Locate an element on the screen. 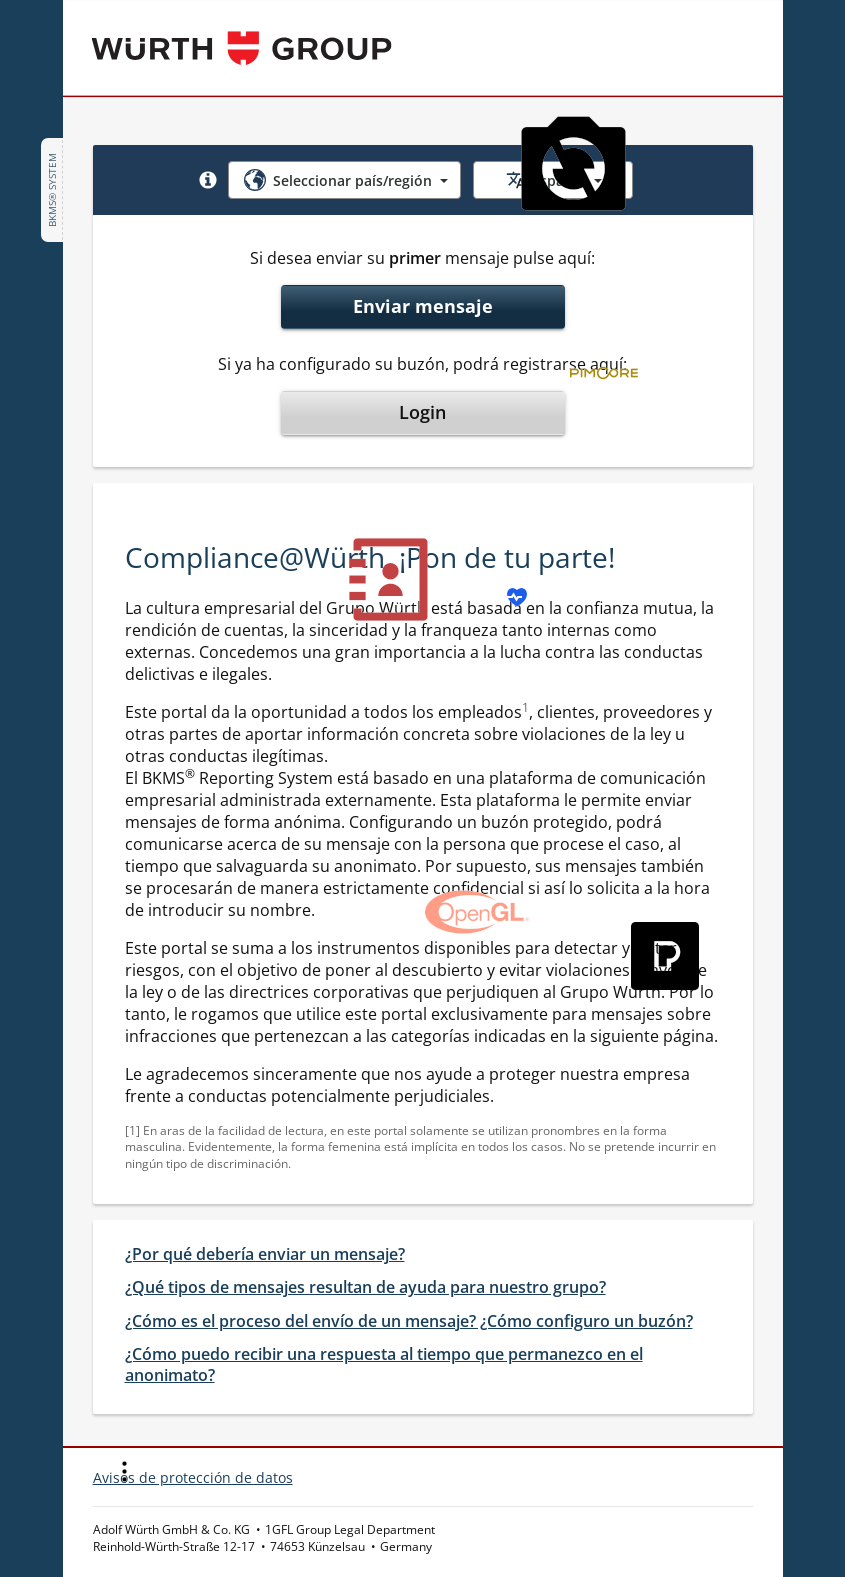 The image size is (845, 1577). view health or heart rate data is located at coordinates (517, 597).